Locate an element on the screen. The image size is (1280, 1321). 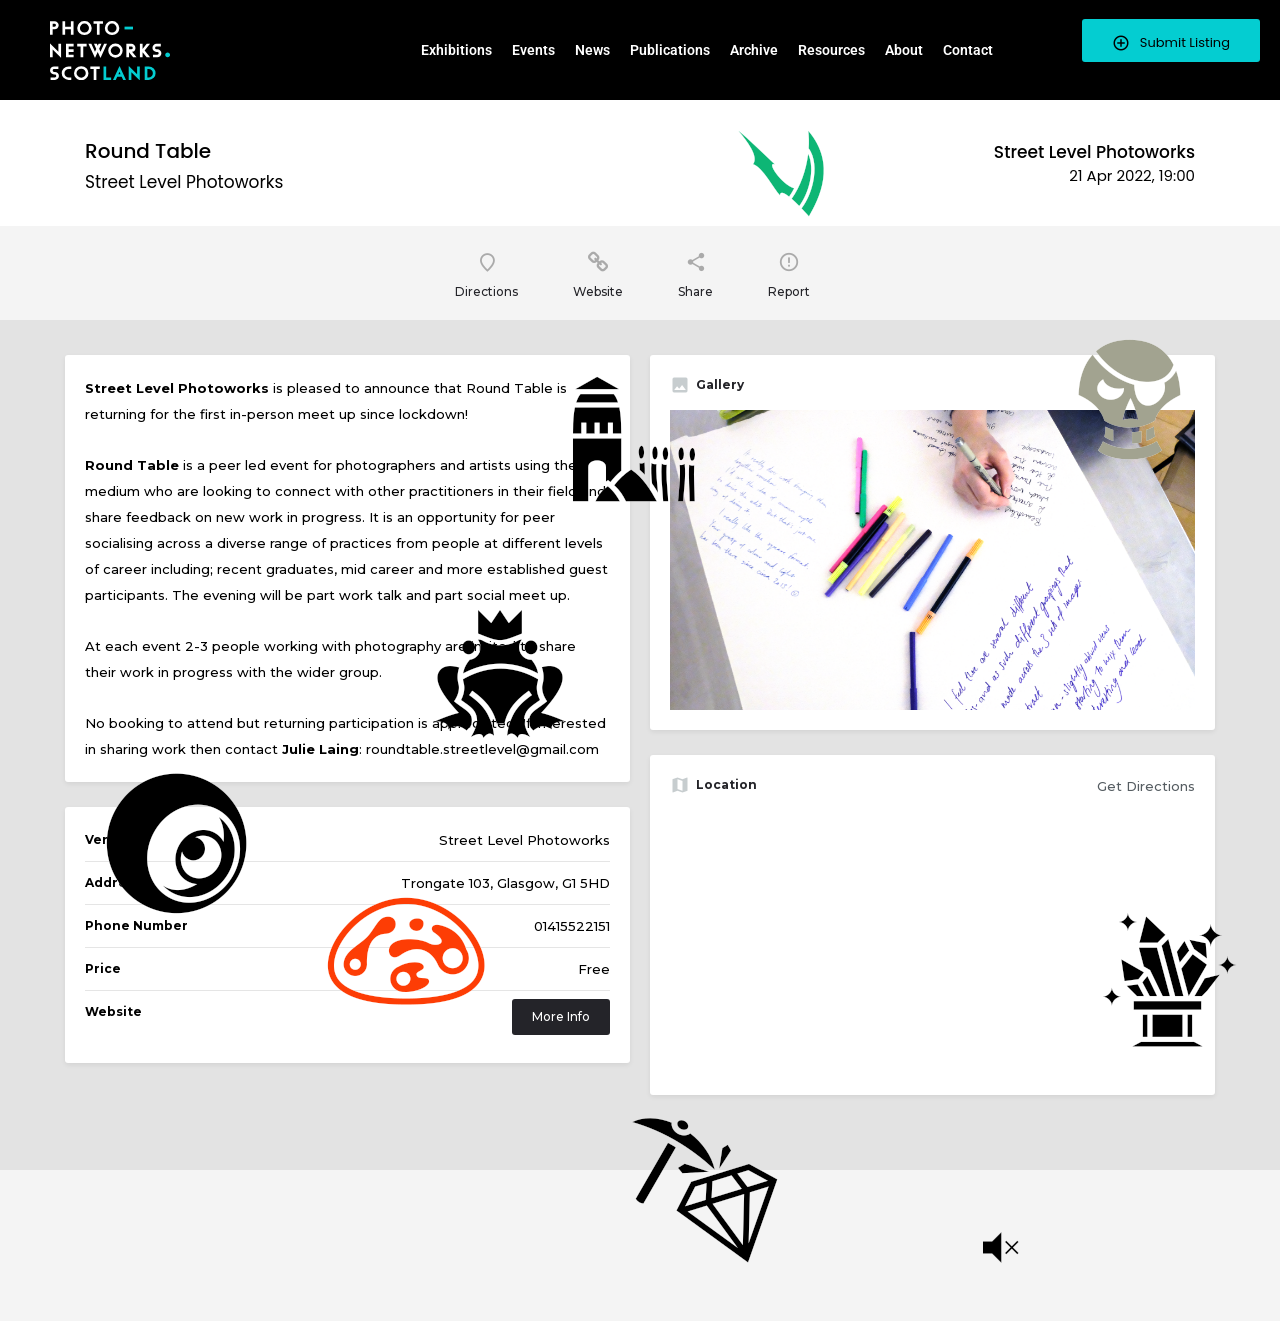
indicates hard difficulty or challenge level is located at coordinates (704, 1190).